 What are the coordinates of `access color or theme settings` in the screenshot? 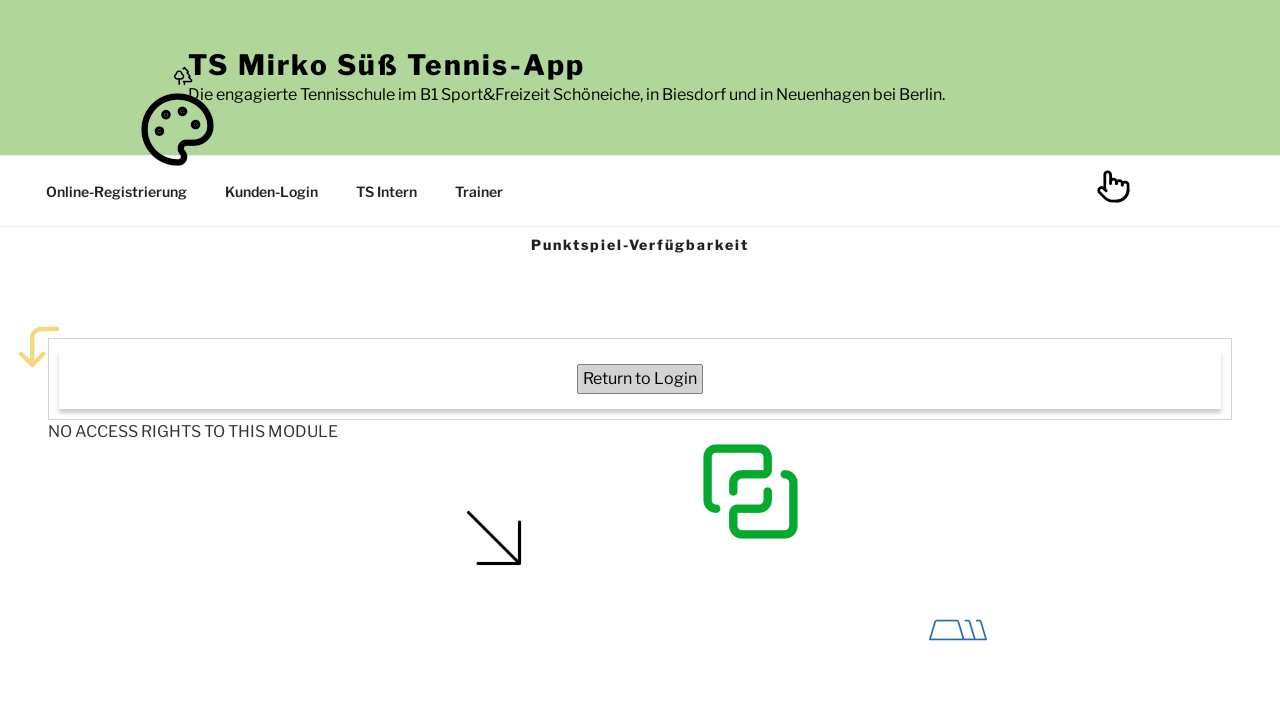 It's located at (177, 129).